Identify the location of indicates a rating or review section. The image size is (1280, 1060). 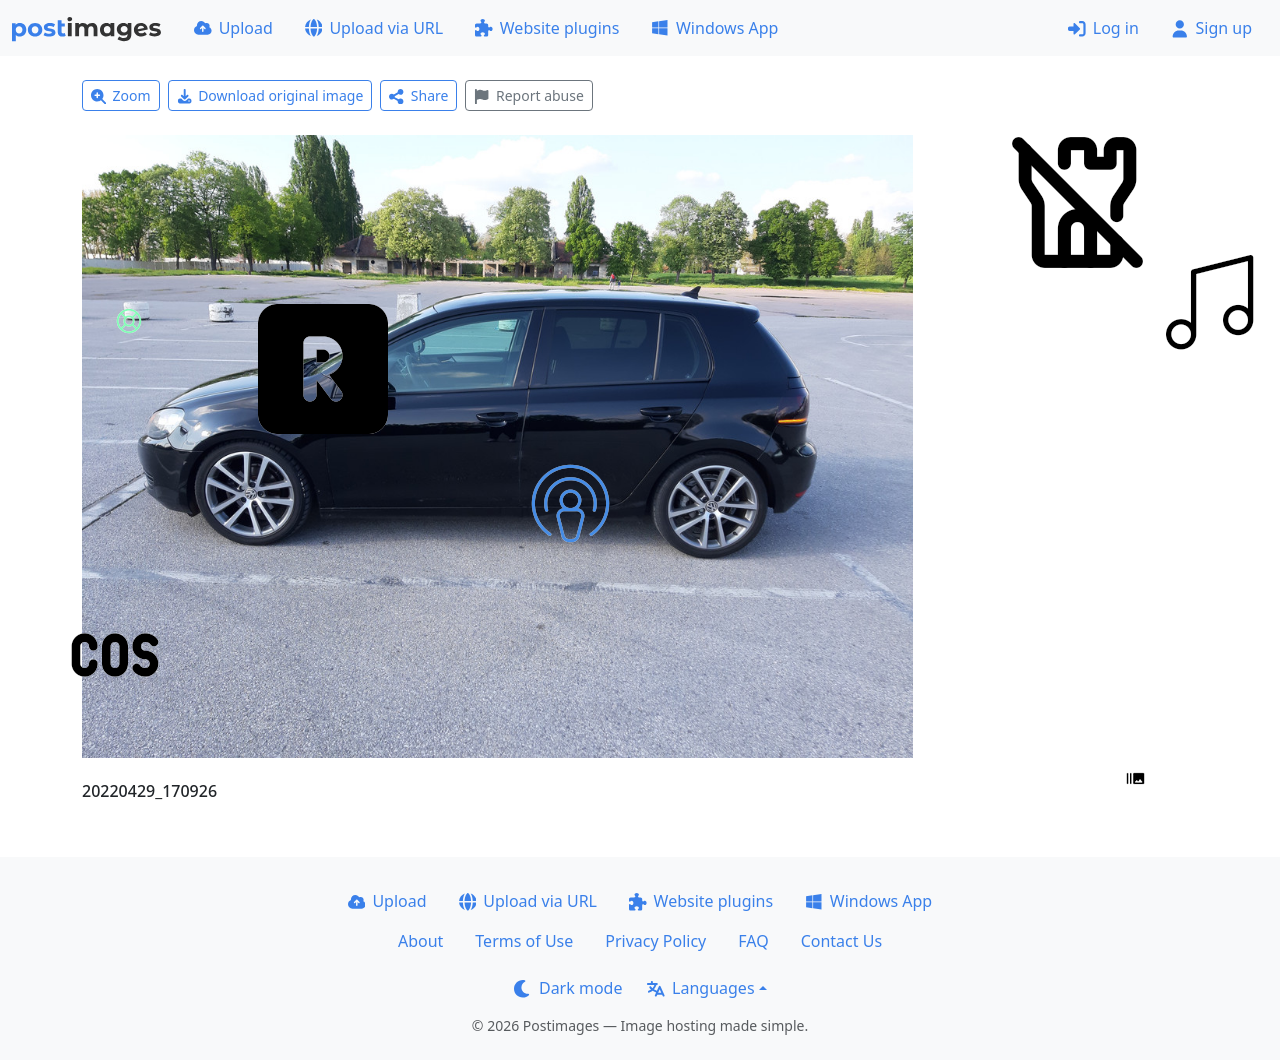
(323, 369).